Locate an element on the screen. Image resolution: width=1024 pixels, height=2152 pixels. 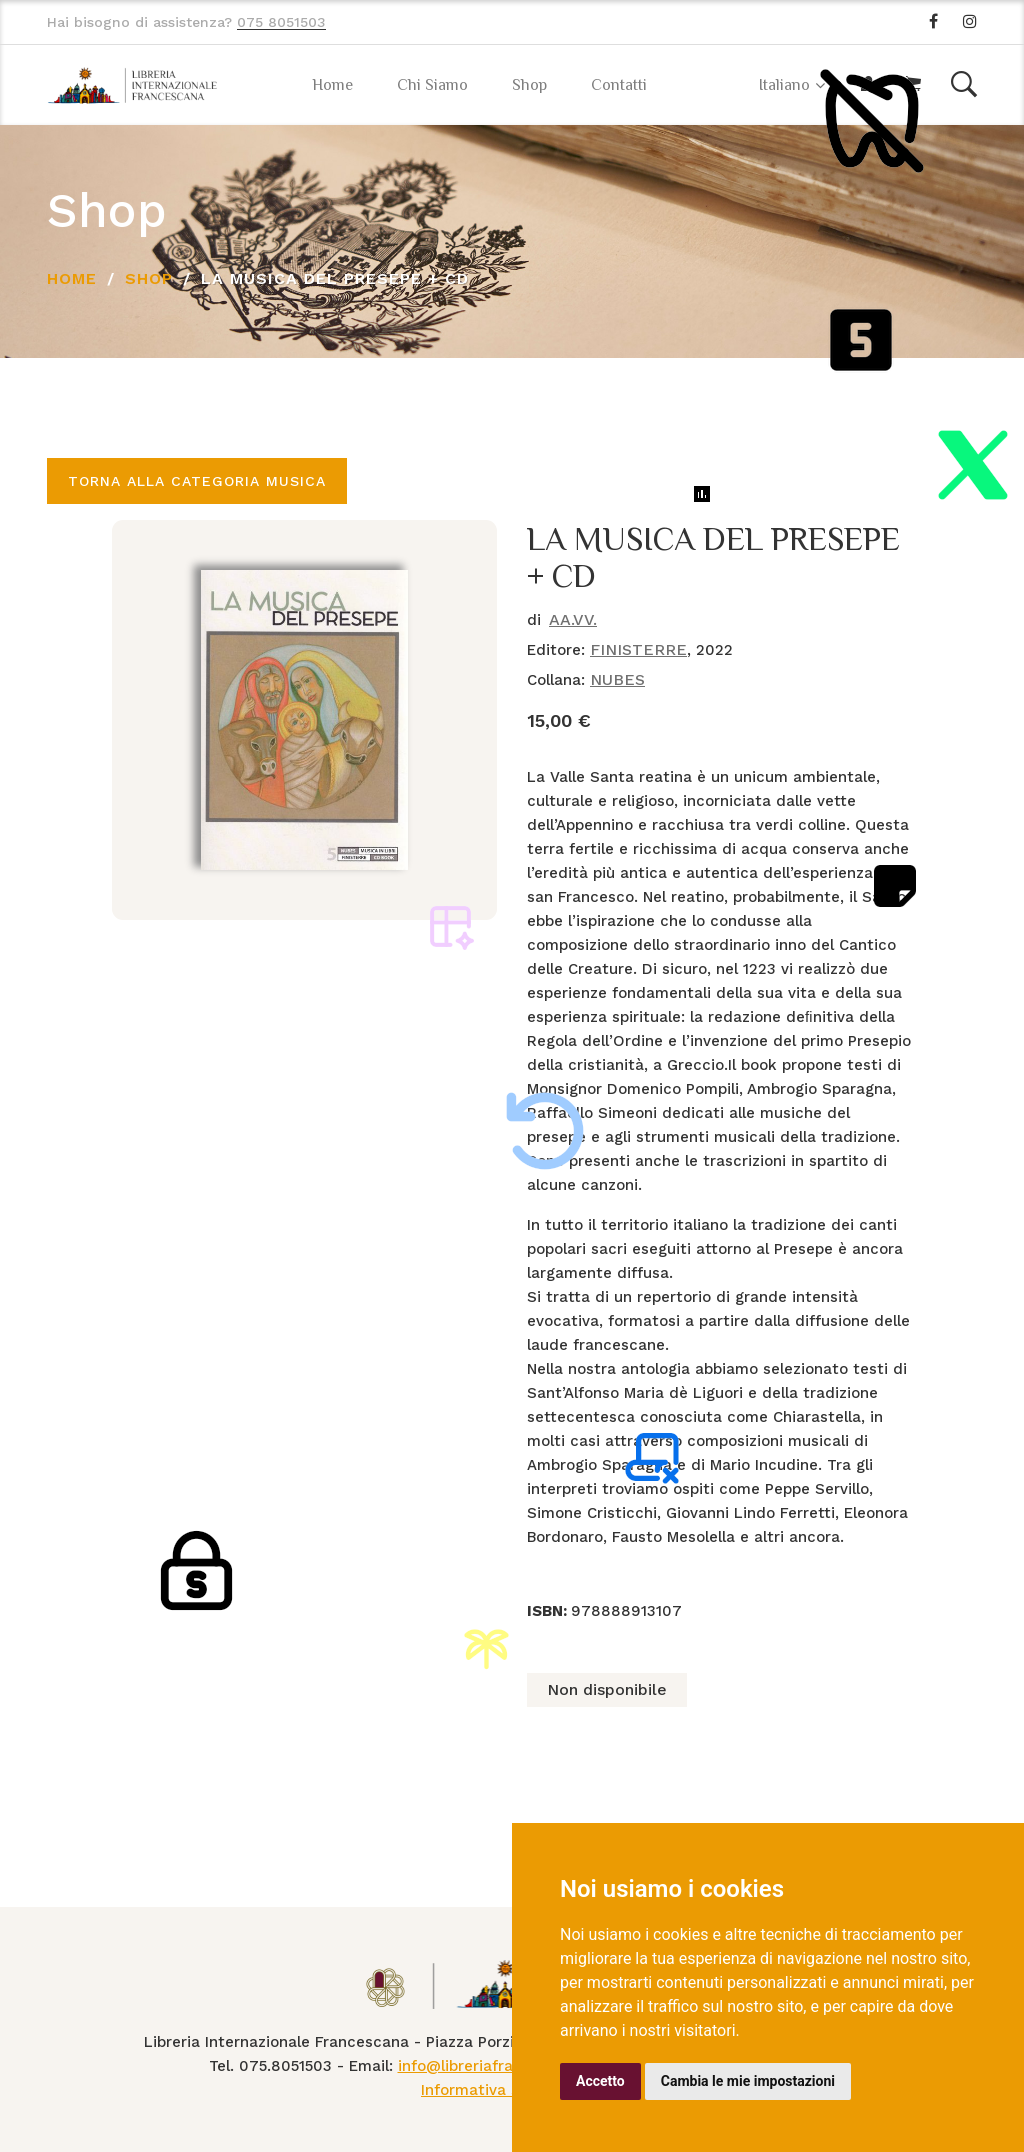
select image filter or effect number 5 is located at coordinates (861, 340).